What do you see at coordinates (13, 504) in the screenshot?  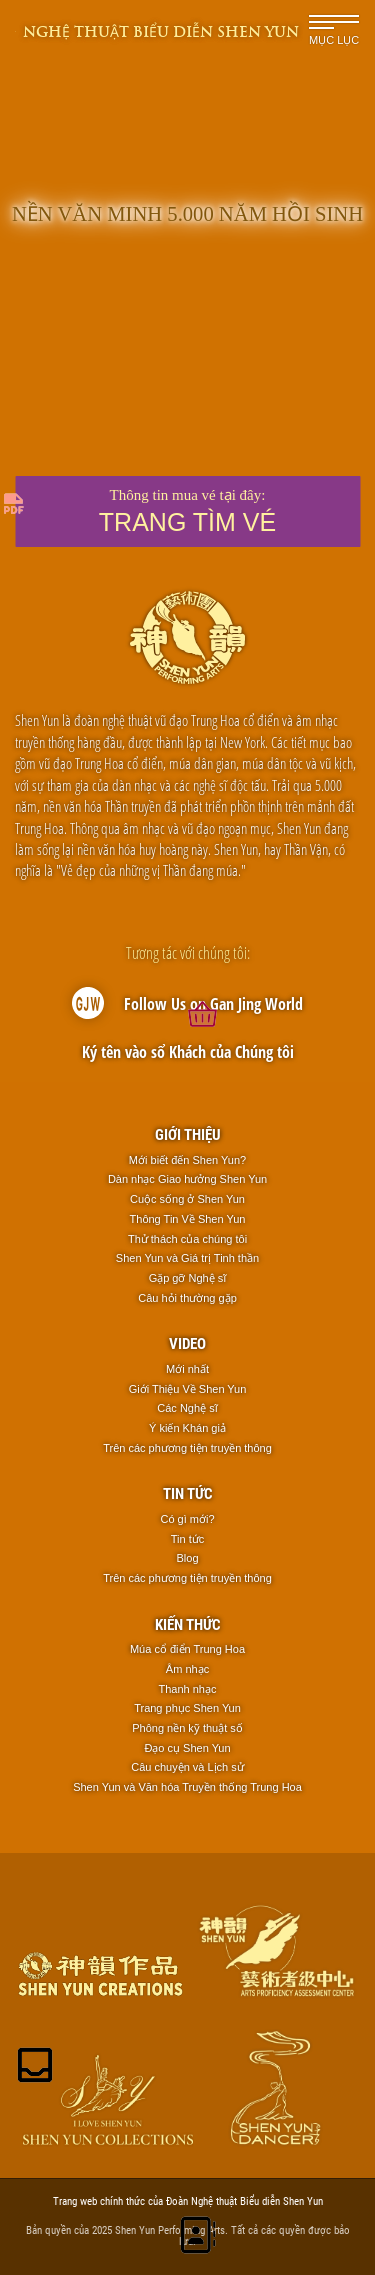 I see `open a PDF document` at bounding box center [13, 504].